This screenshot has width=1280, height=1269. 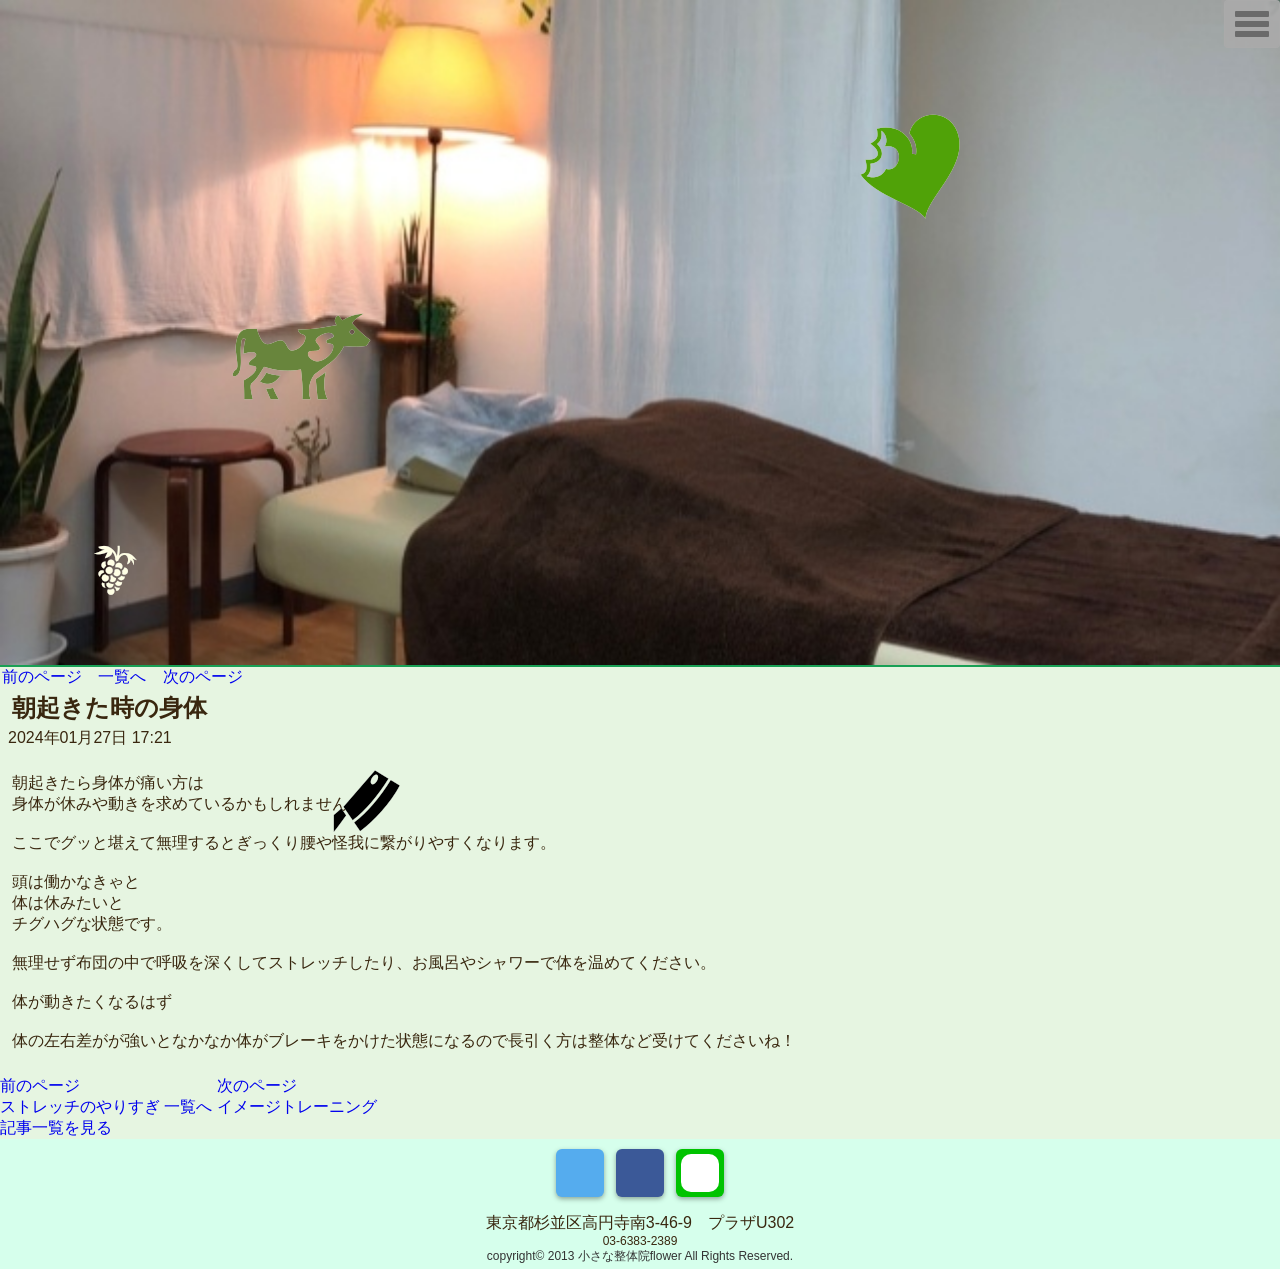 What do you see at coordinates (907, 166) in the screenshot?
I see `indicates damage or health loss in a game` at bounding box center [907, 166].